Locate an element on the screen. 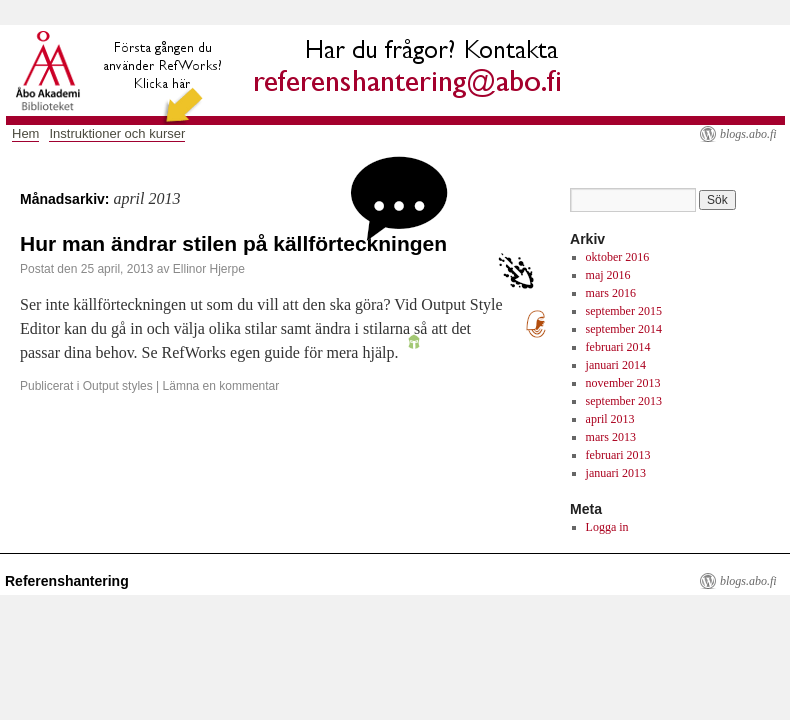 This screenshot has height=720, width=790. equip poison-tipped arrow or projectile is located at coordinates (516, 271).